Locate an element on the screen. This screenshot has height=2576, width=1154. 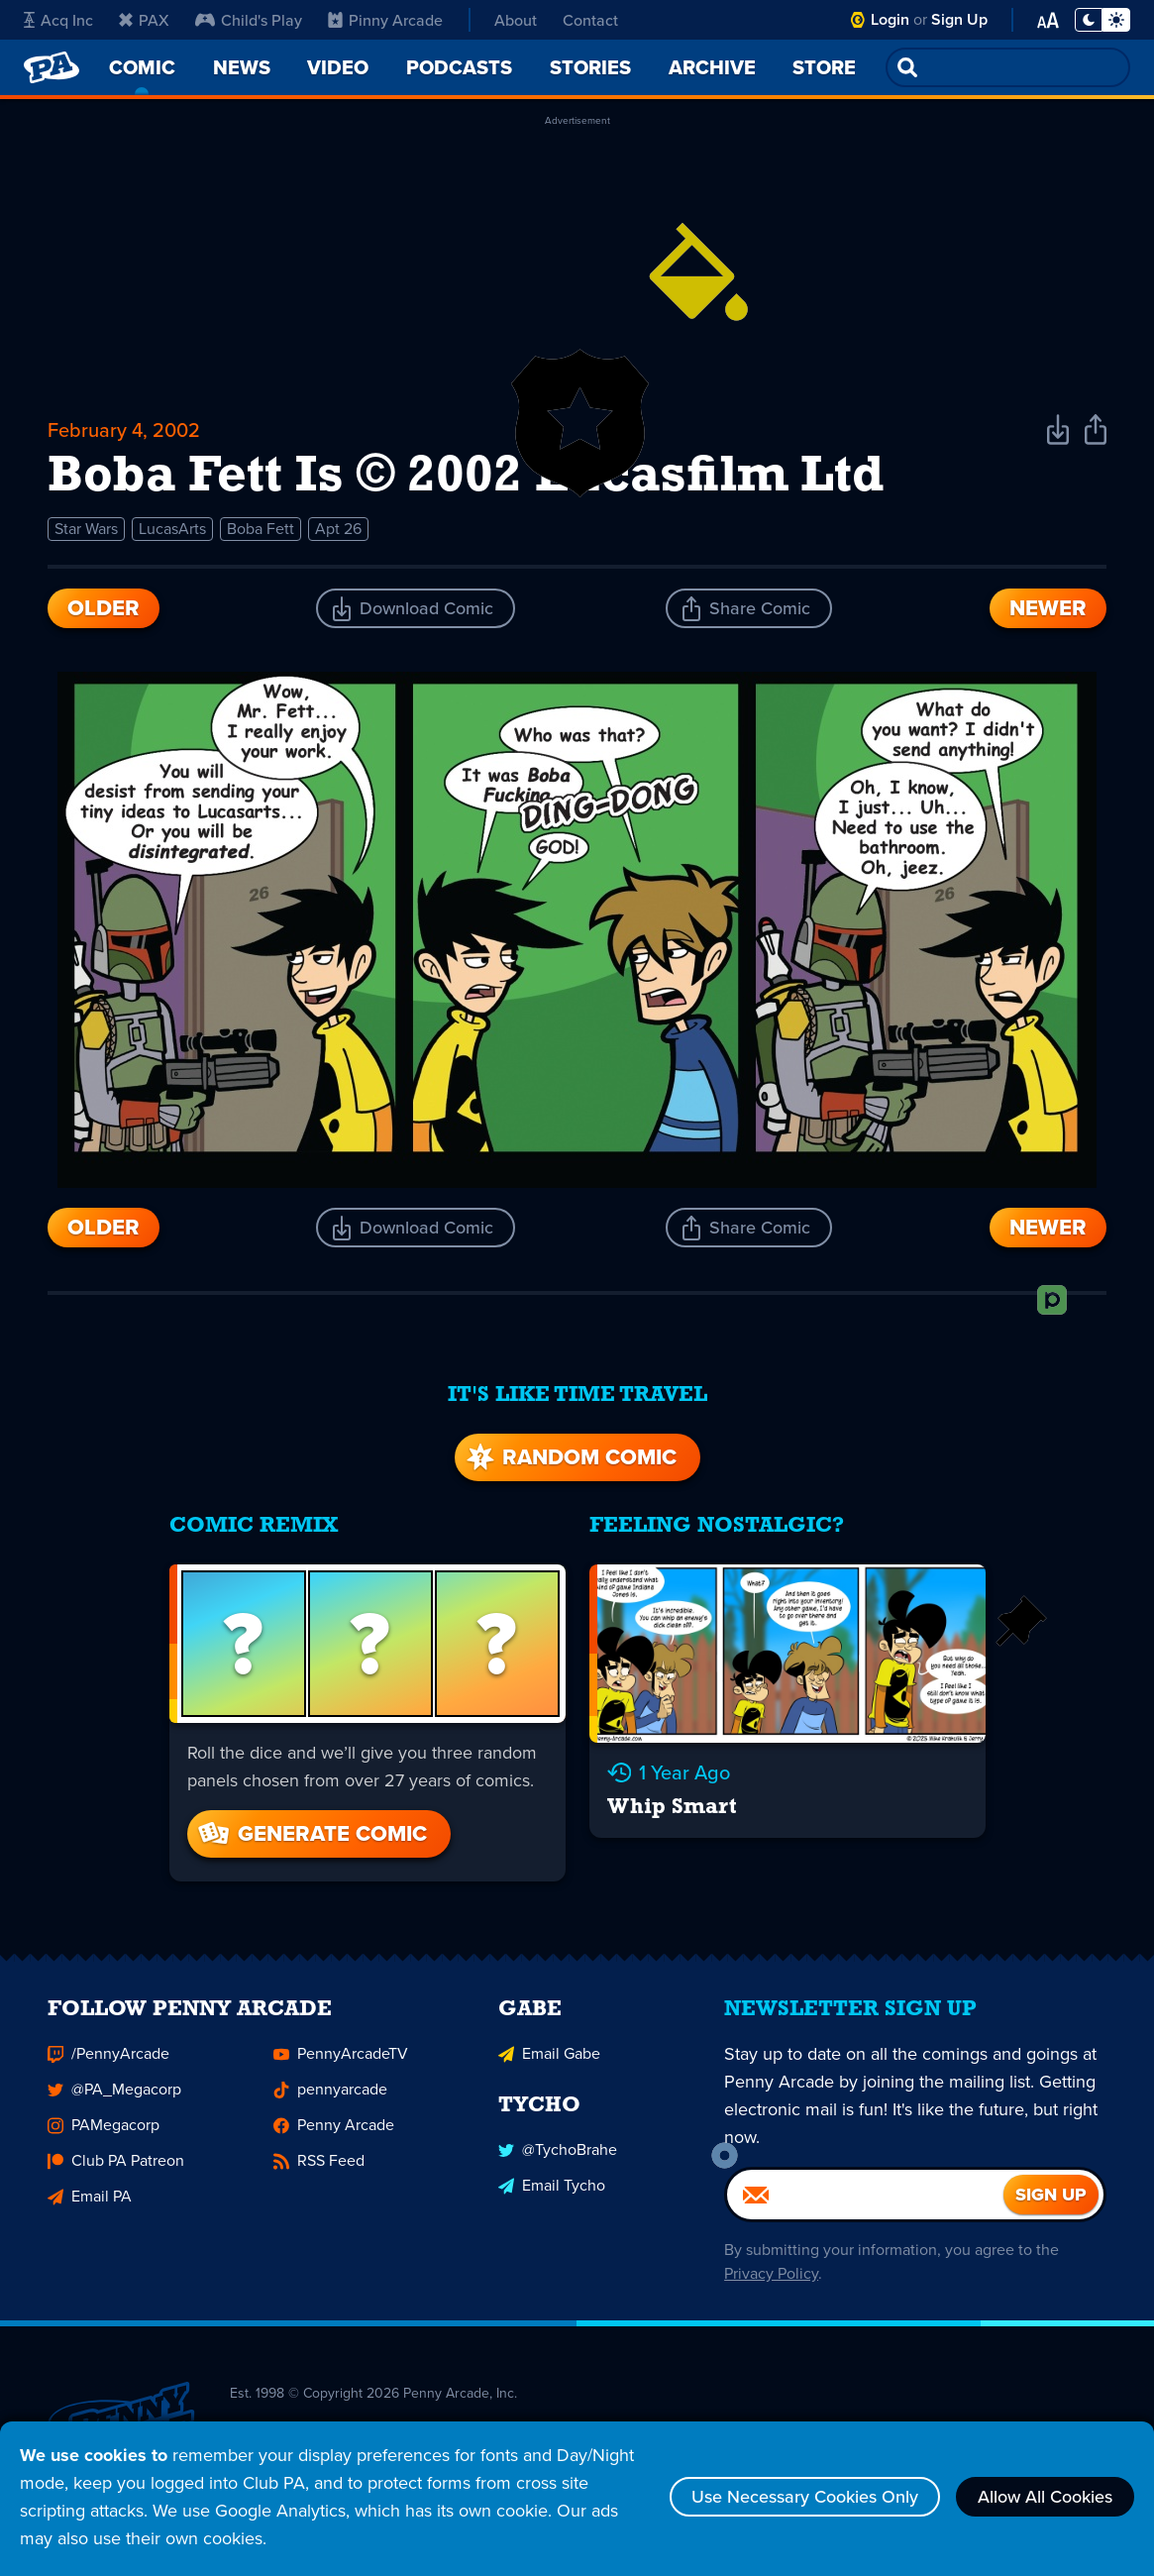
pin an item to keep it visible is located at coordinates (1019, 1623).